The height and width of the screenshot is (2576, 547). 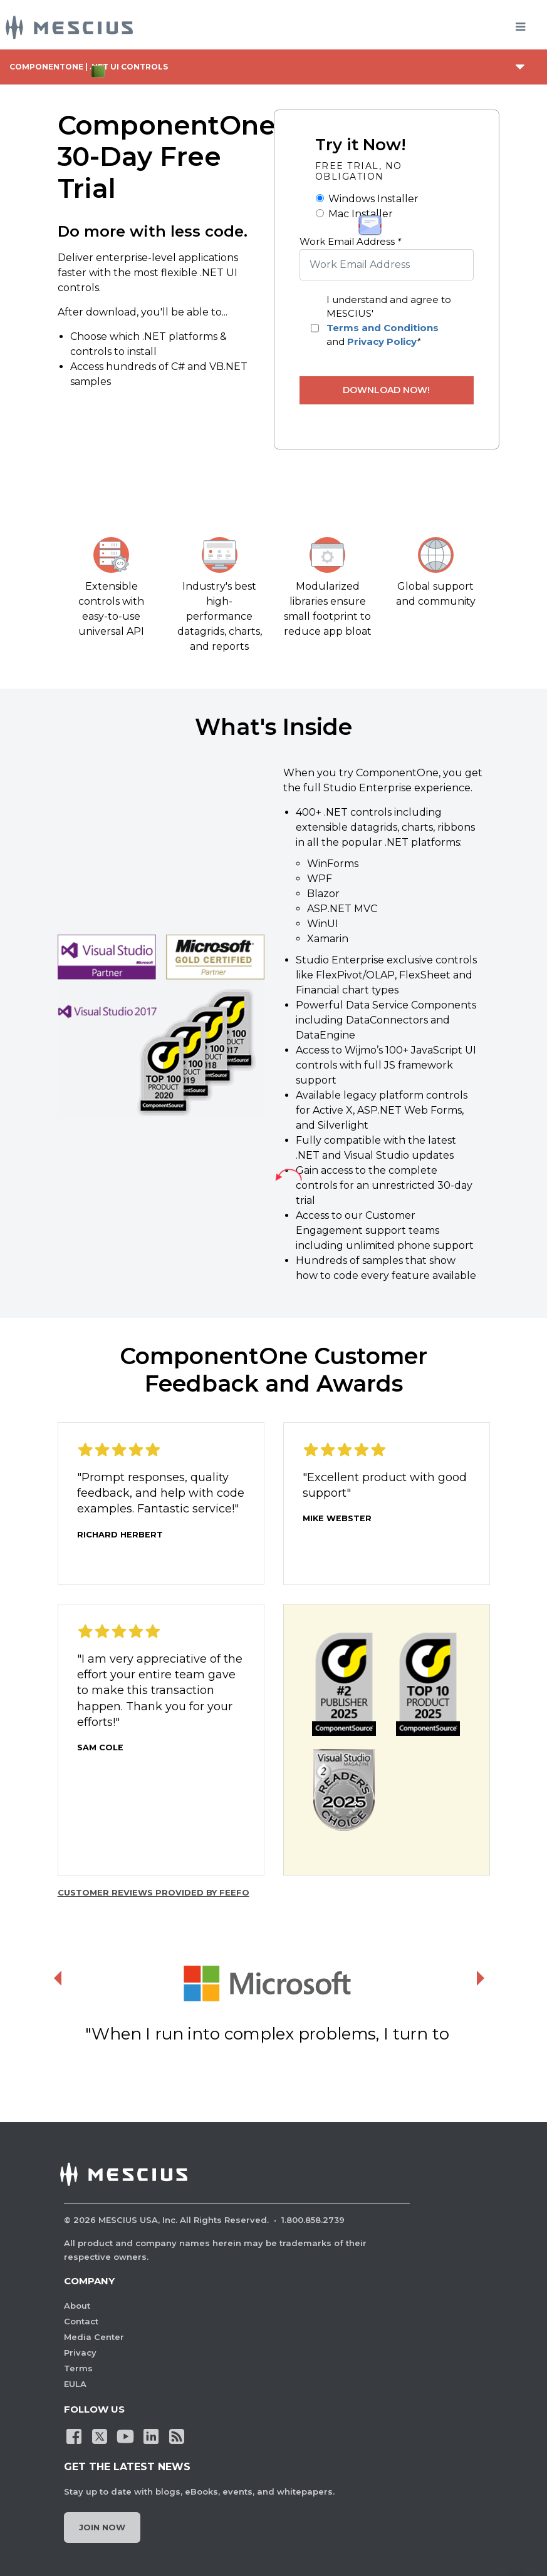 I want to click on undo the last action, so click(x=288, y=1174).